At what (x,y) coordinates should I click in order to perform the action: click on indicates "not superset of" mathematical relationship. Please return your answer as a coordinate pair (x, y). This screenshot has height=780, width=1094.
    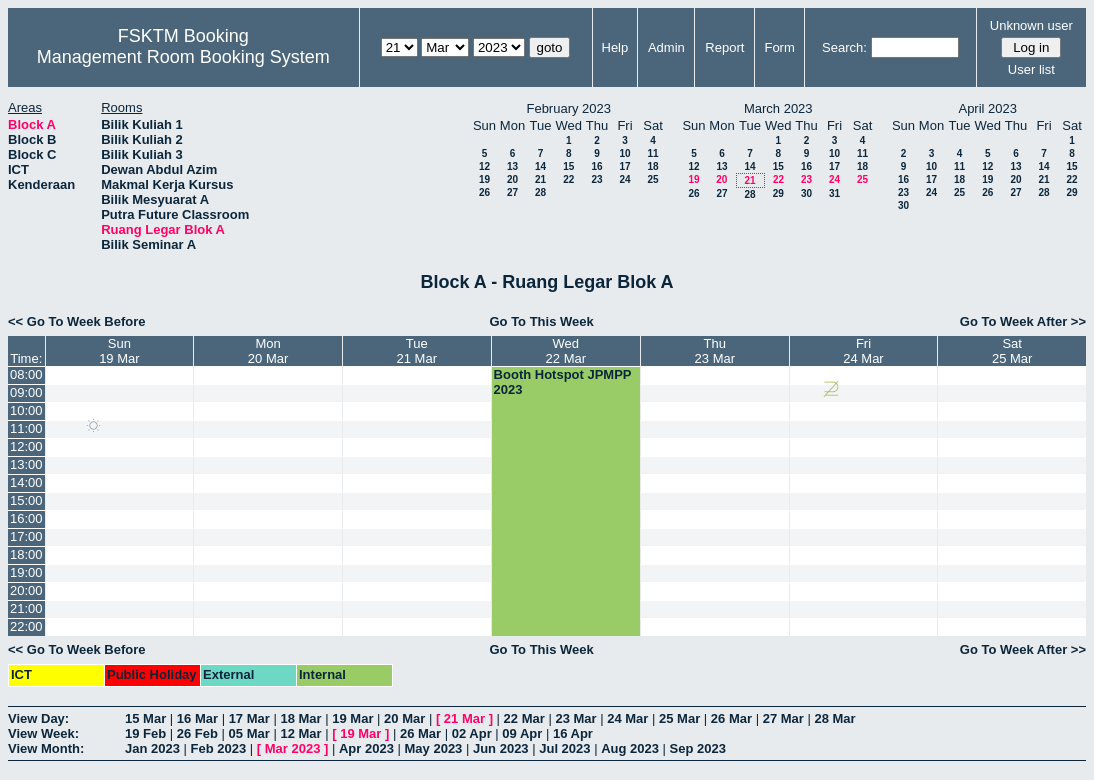
    Looking at the image, I should click on (831, 389).